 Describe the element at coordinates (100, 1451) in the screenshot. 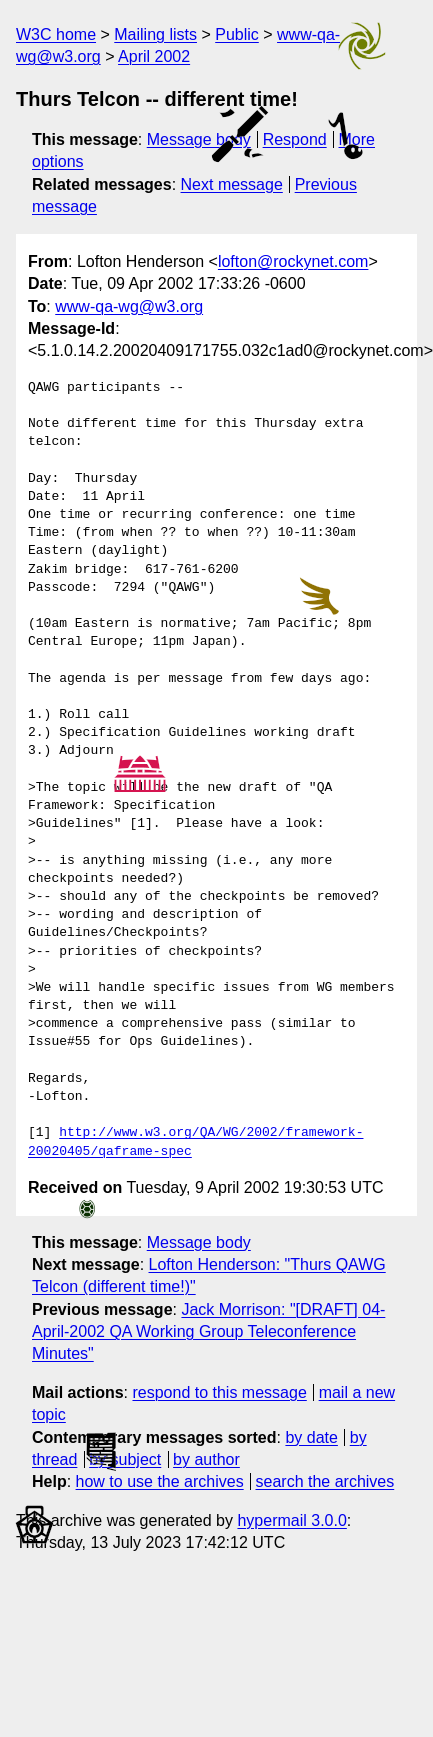

I see `access notes or written records` at that location.